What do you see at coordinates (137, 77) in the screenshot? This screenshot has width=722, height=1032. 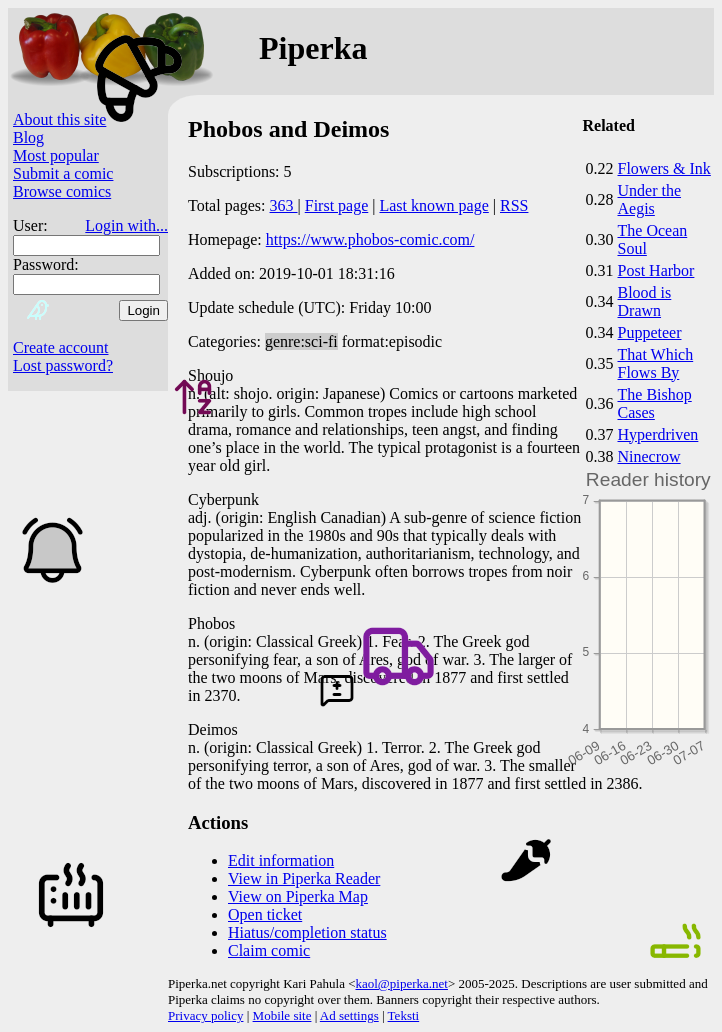 I see `browse bakery or pastry options` at bounding box center [137, 77].